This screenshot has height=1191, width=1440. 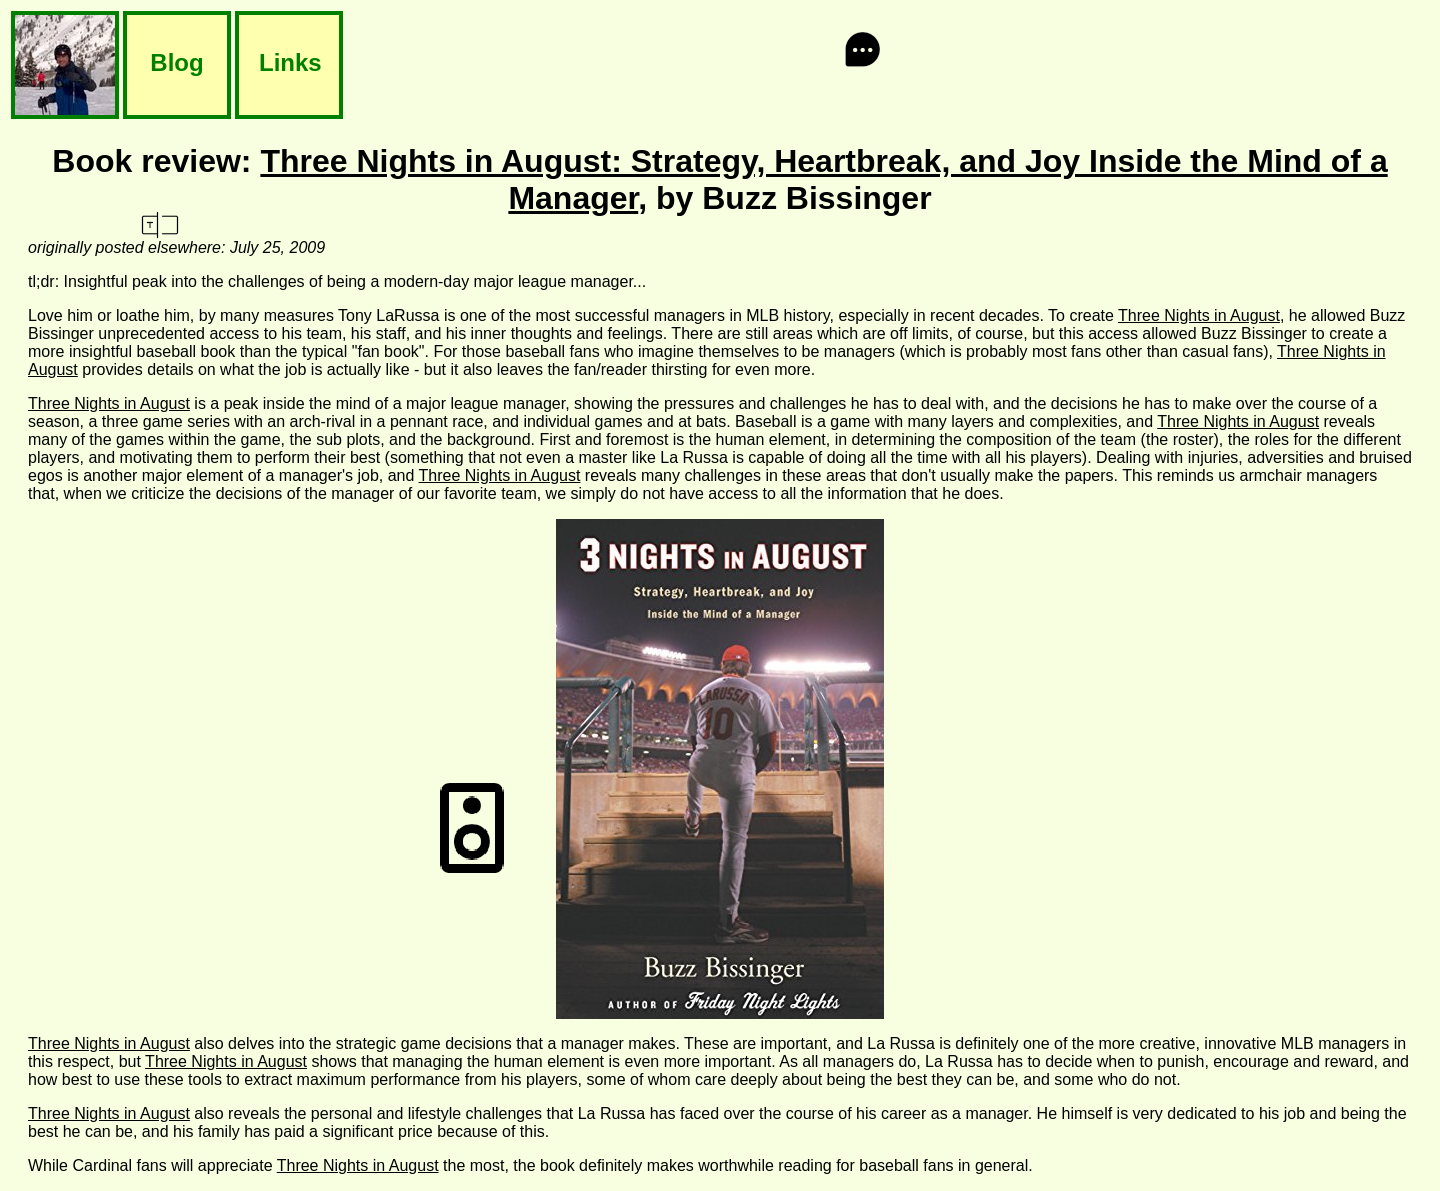 What do you see at coordinates (862, 50) in the screenshot?
I see `open chat or messaging` at bounding box center [862, 50].